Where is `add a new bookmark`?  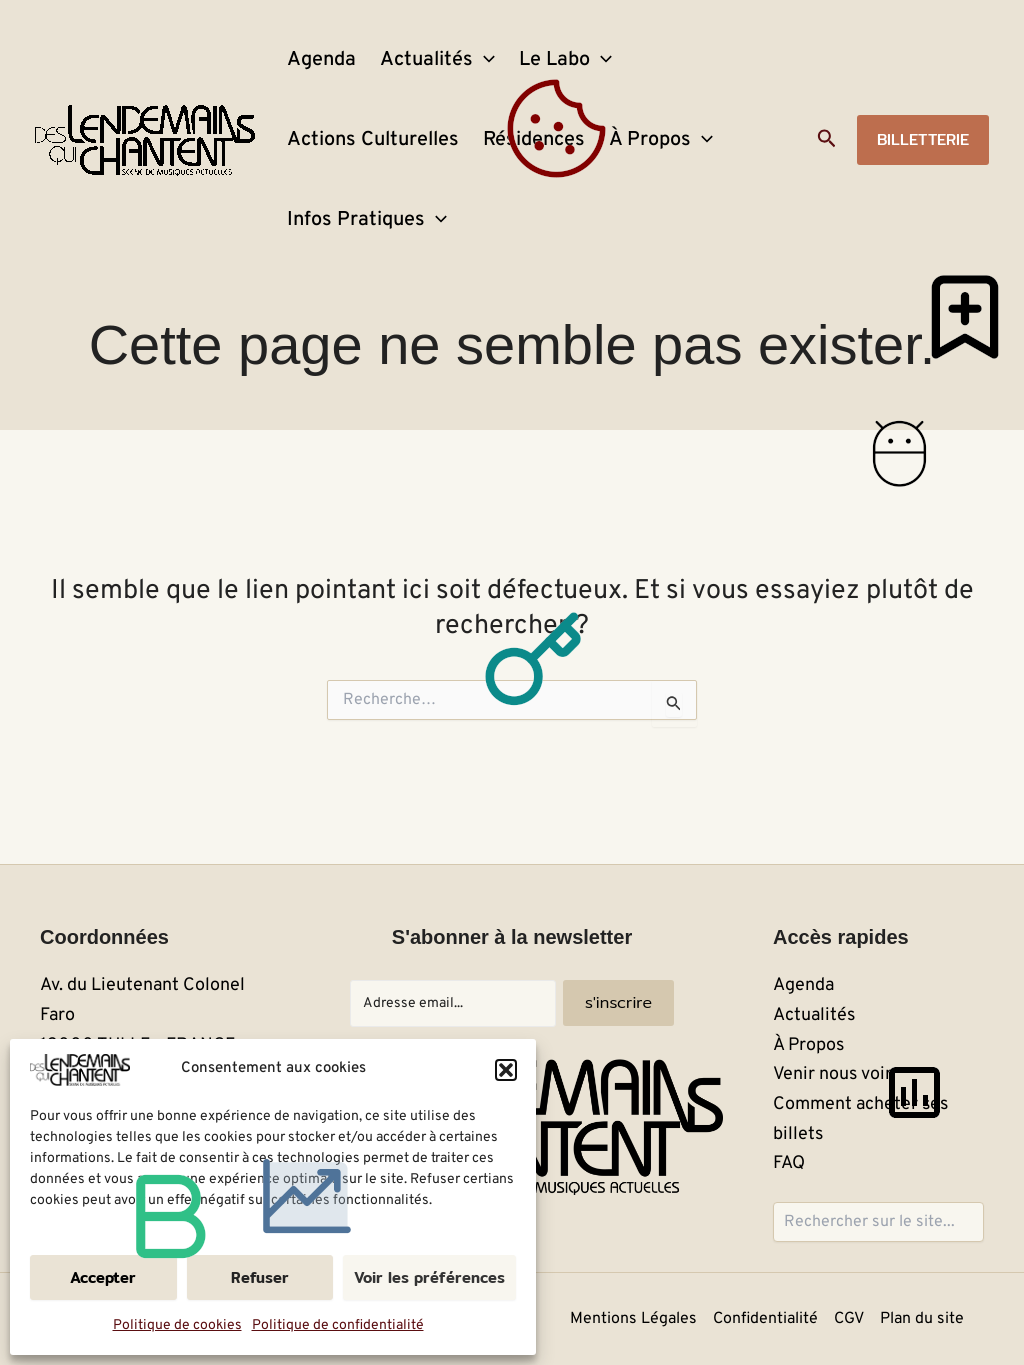 add a new bookmark is located at coordinates (965, 317).